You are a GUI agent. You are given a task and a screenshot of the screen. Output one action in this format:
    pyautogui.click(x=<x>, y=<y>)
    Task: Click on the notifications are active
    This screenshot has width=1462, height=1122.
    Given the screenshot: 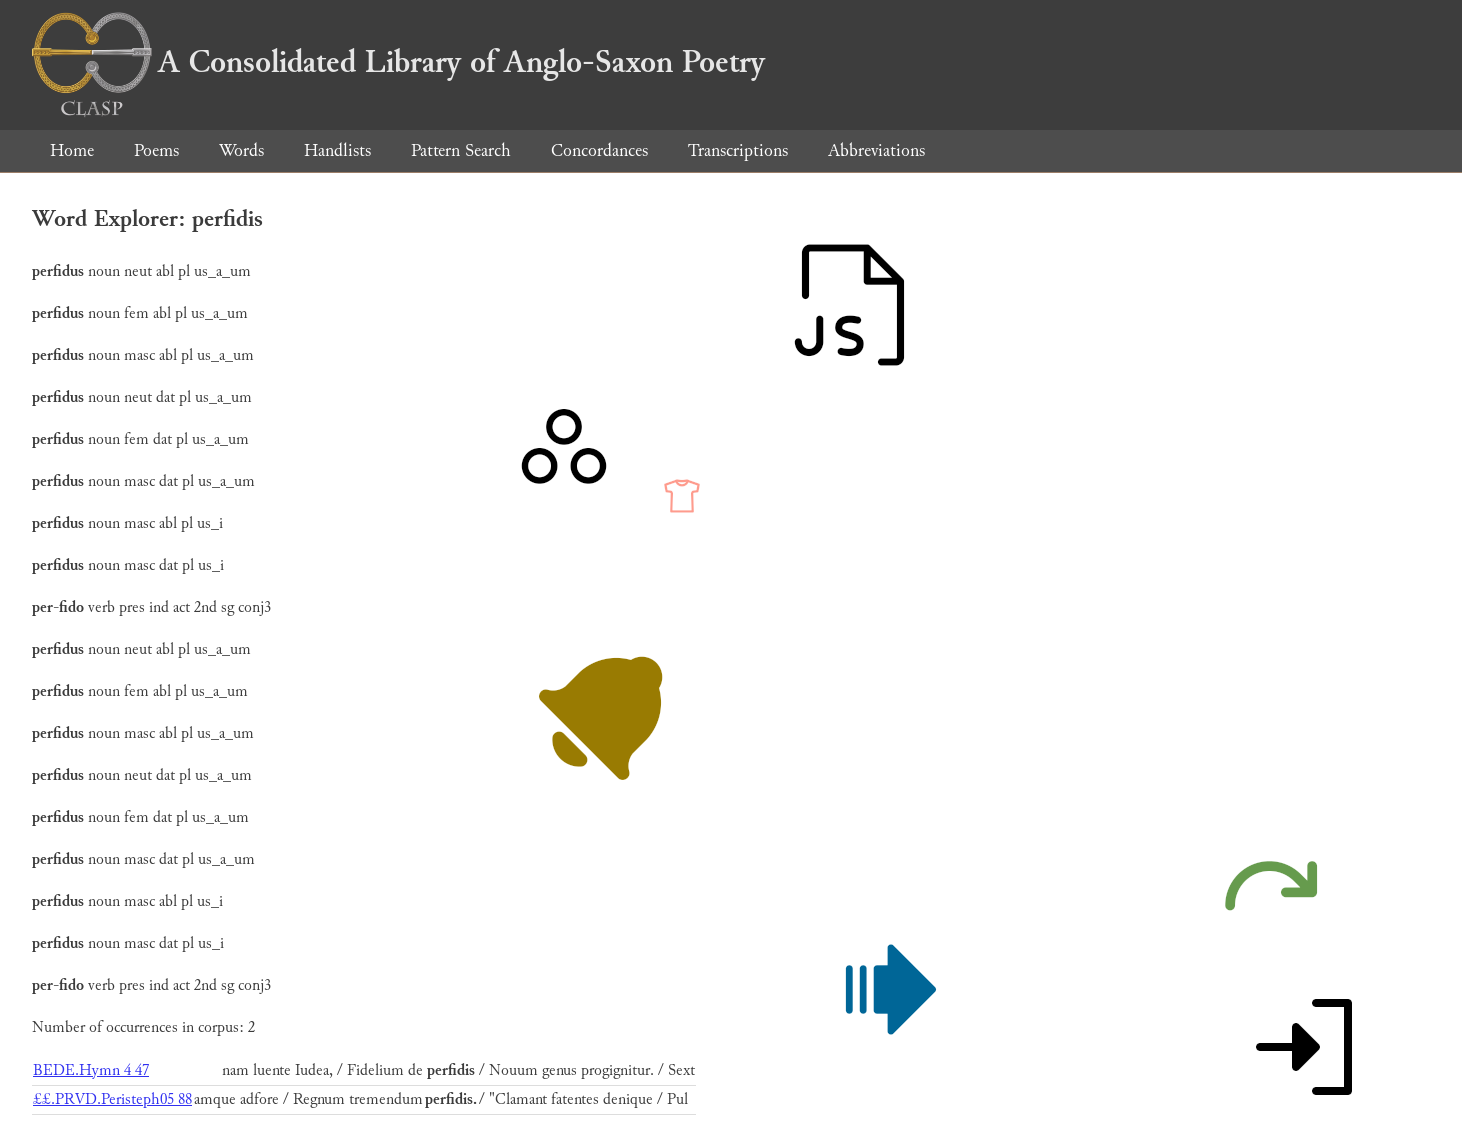 What is the action you would take?
    pyautogui.click(x=601, y=717)
    